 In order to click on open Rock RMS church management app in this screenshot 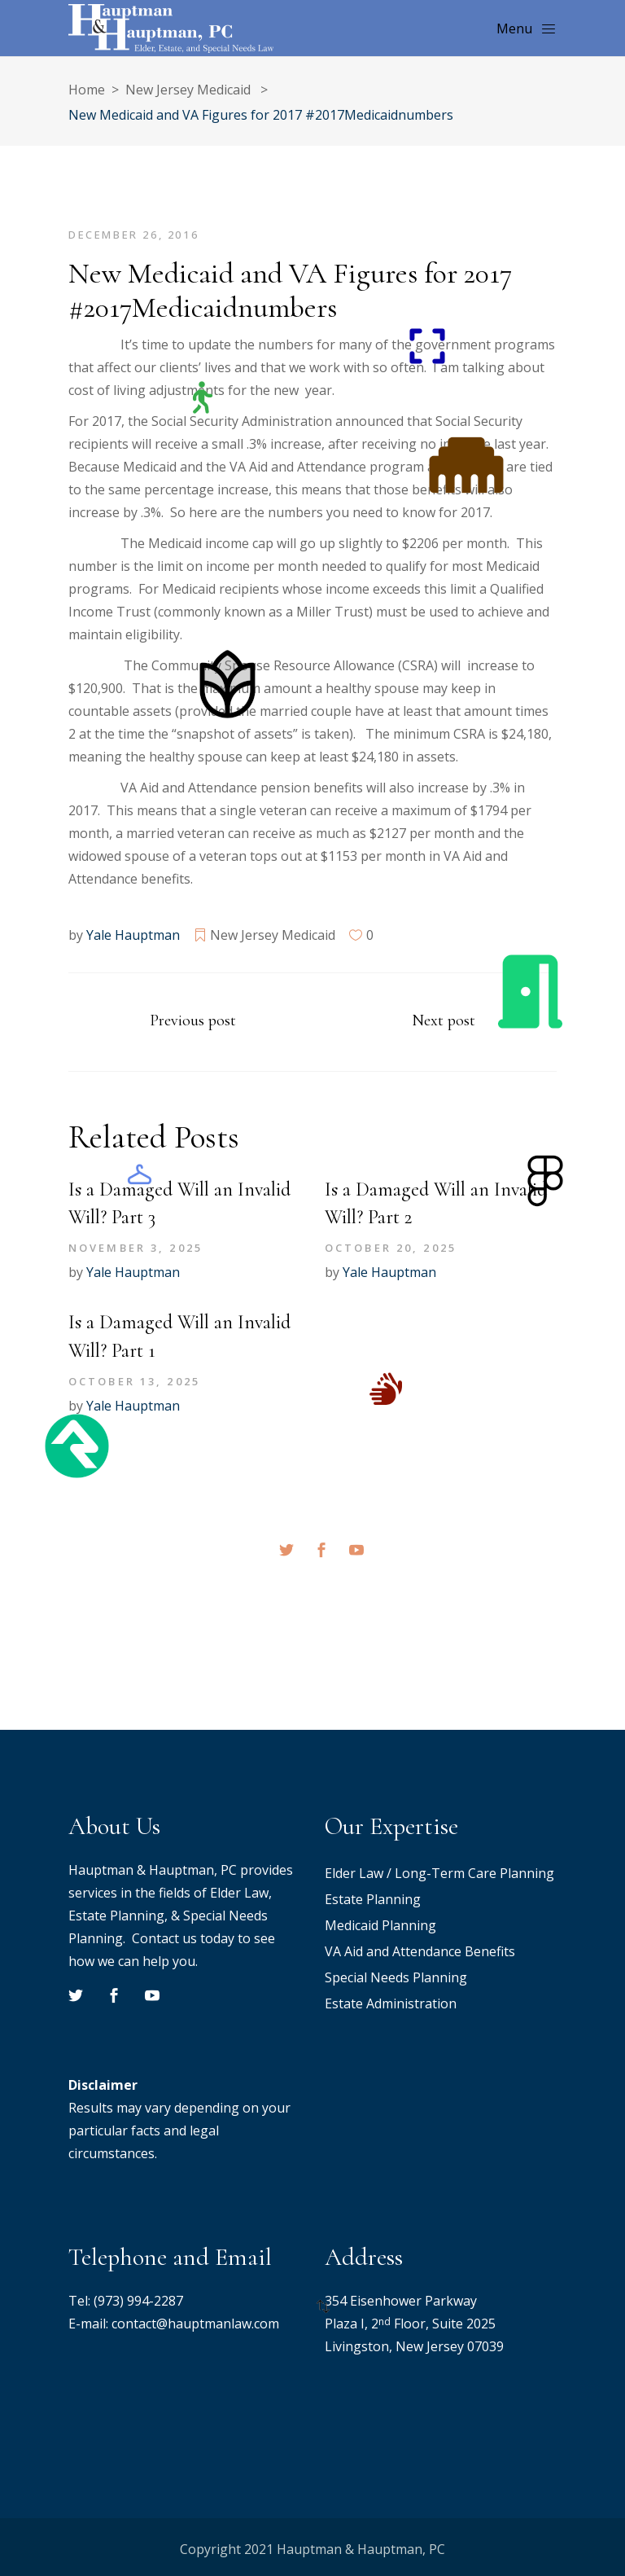, I will do `click(76, 1446)`.